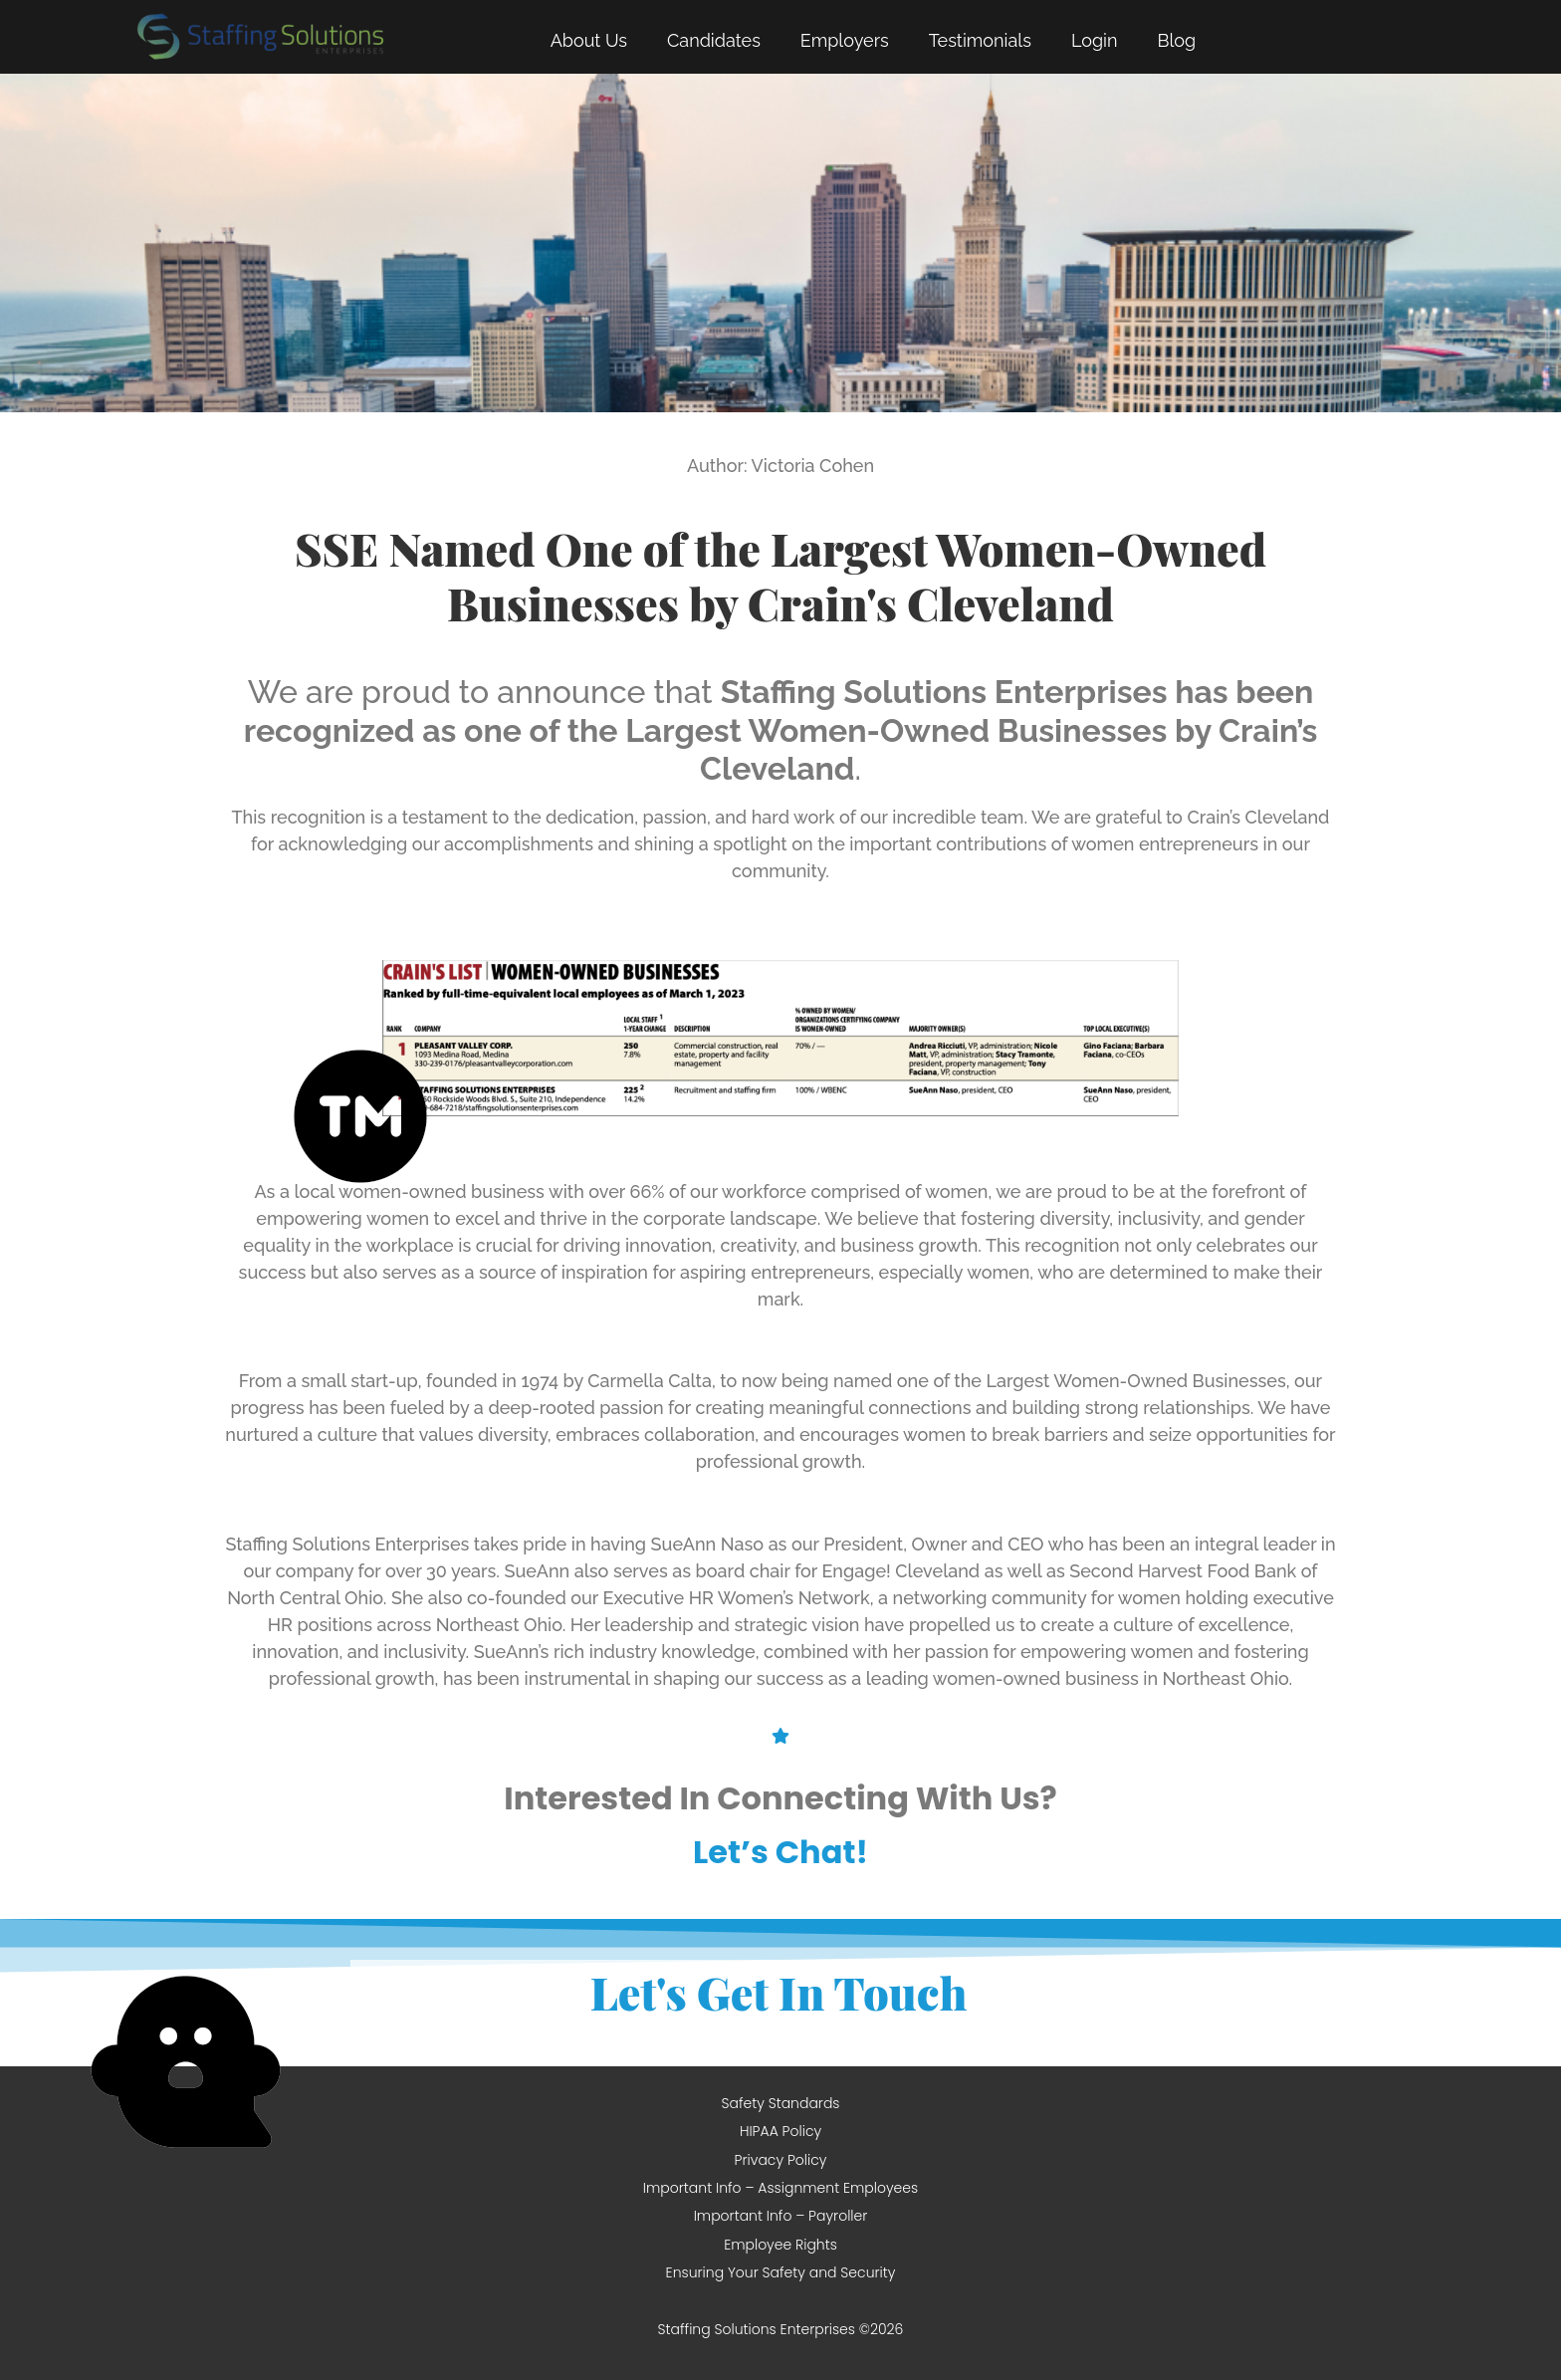 This screenshot has height=2380, width=1561. What do you see at coordinates (360, 1116) in the screenshot?
I see `indicates trademarked content or branding` at bounding box center [360, 1116].